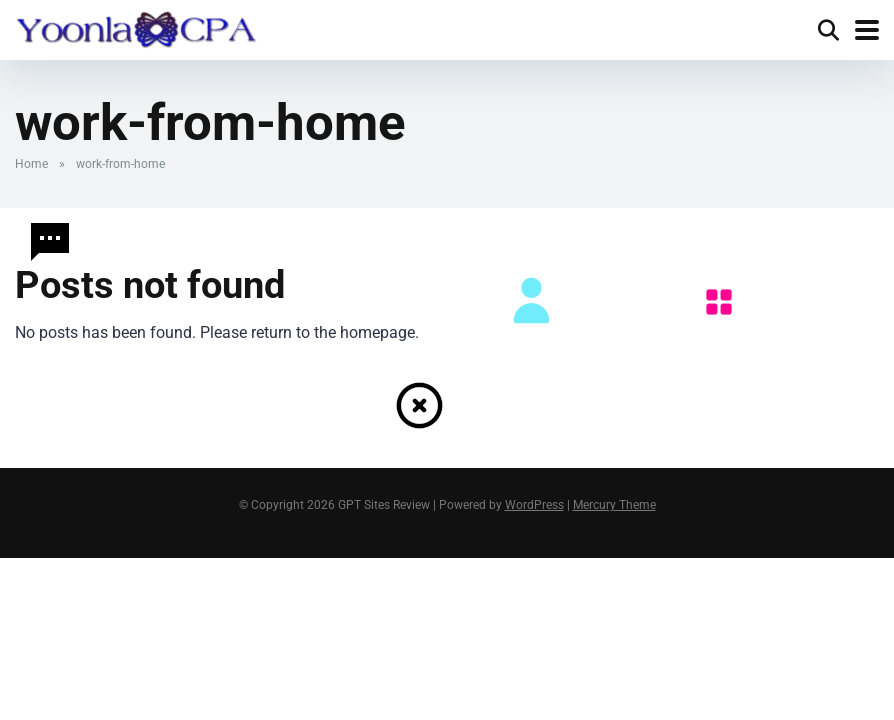 Image resolution: width=894 pixels, height=720 pixels. What do you see at coordinates (531, 300) in the screenshot?
I see `view your profile` at bounding box center [531, 300].